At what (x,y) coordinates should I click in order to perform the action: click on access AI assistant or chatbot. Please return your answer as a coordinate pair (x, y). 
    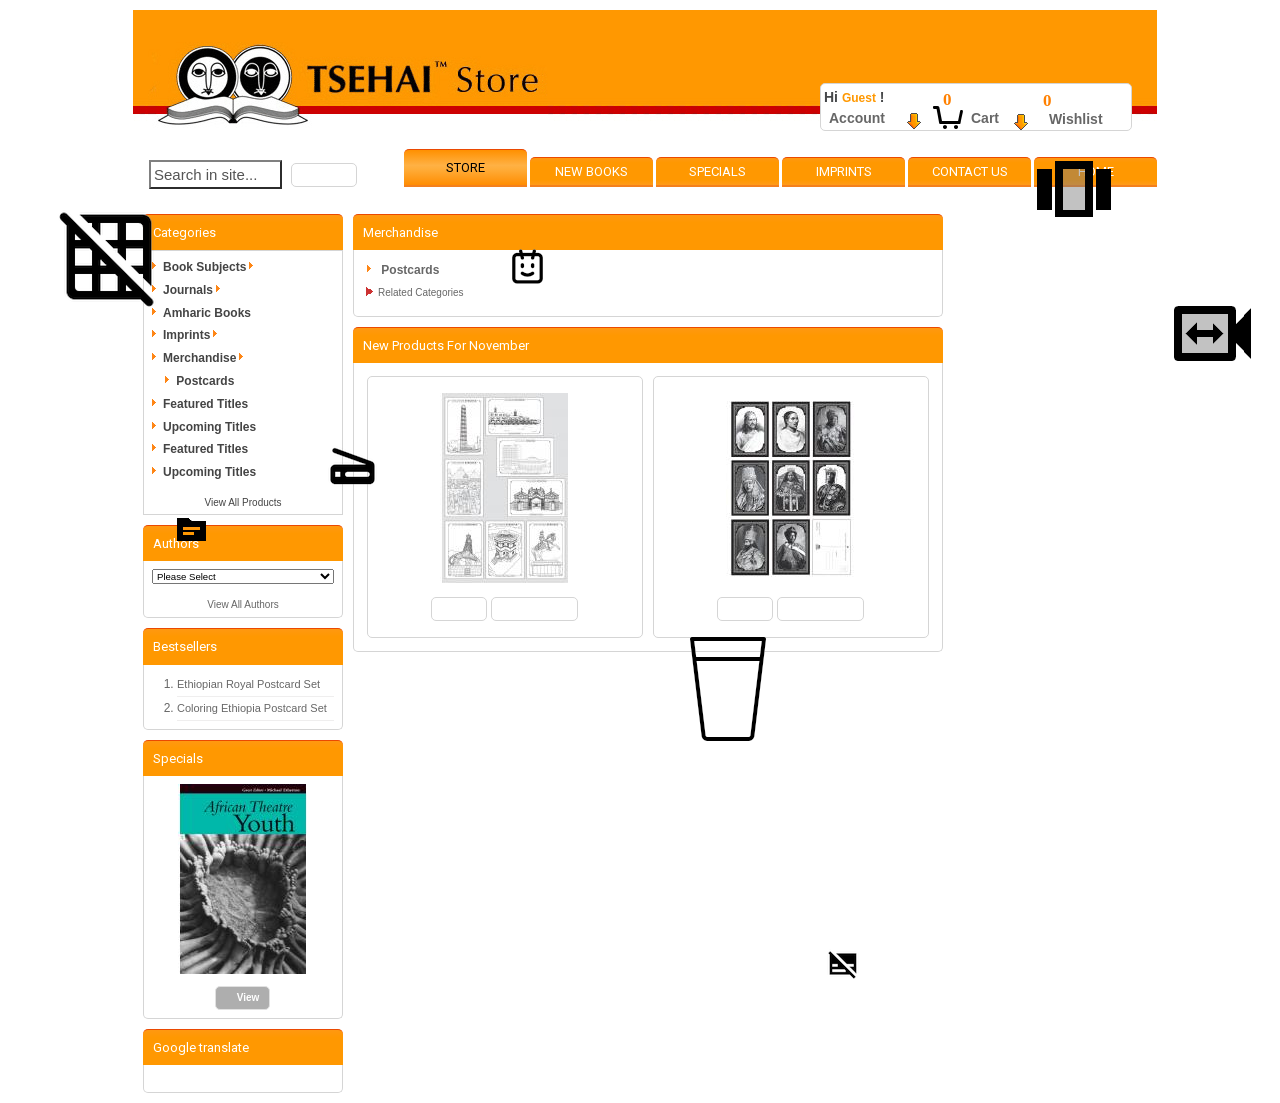
    Looking at the image, I should click on (527, 266).